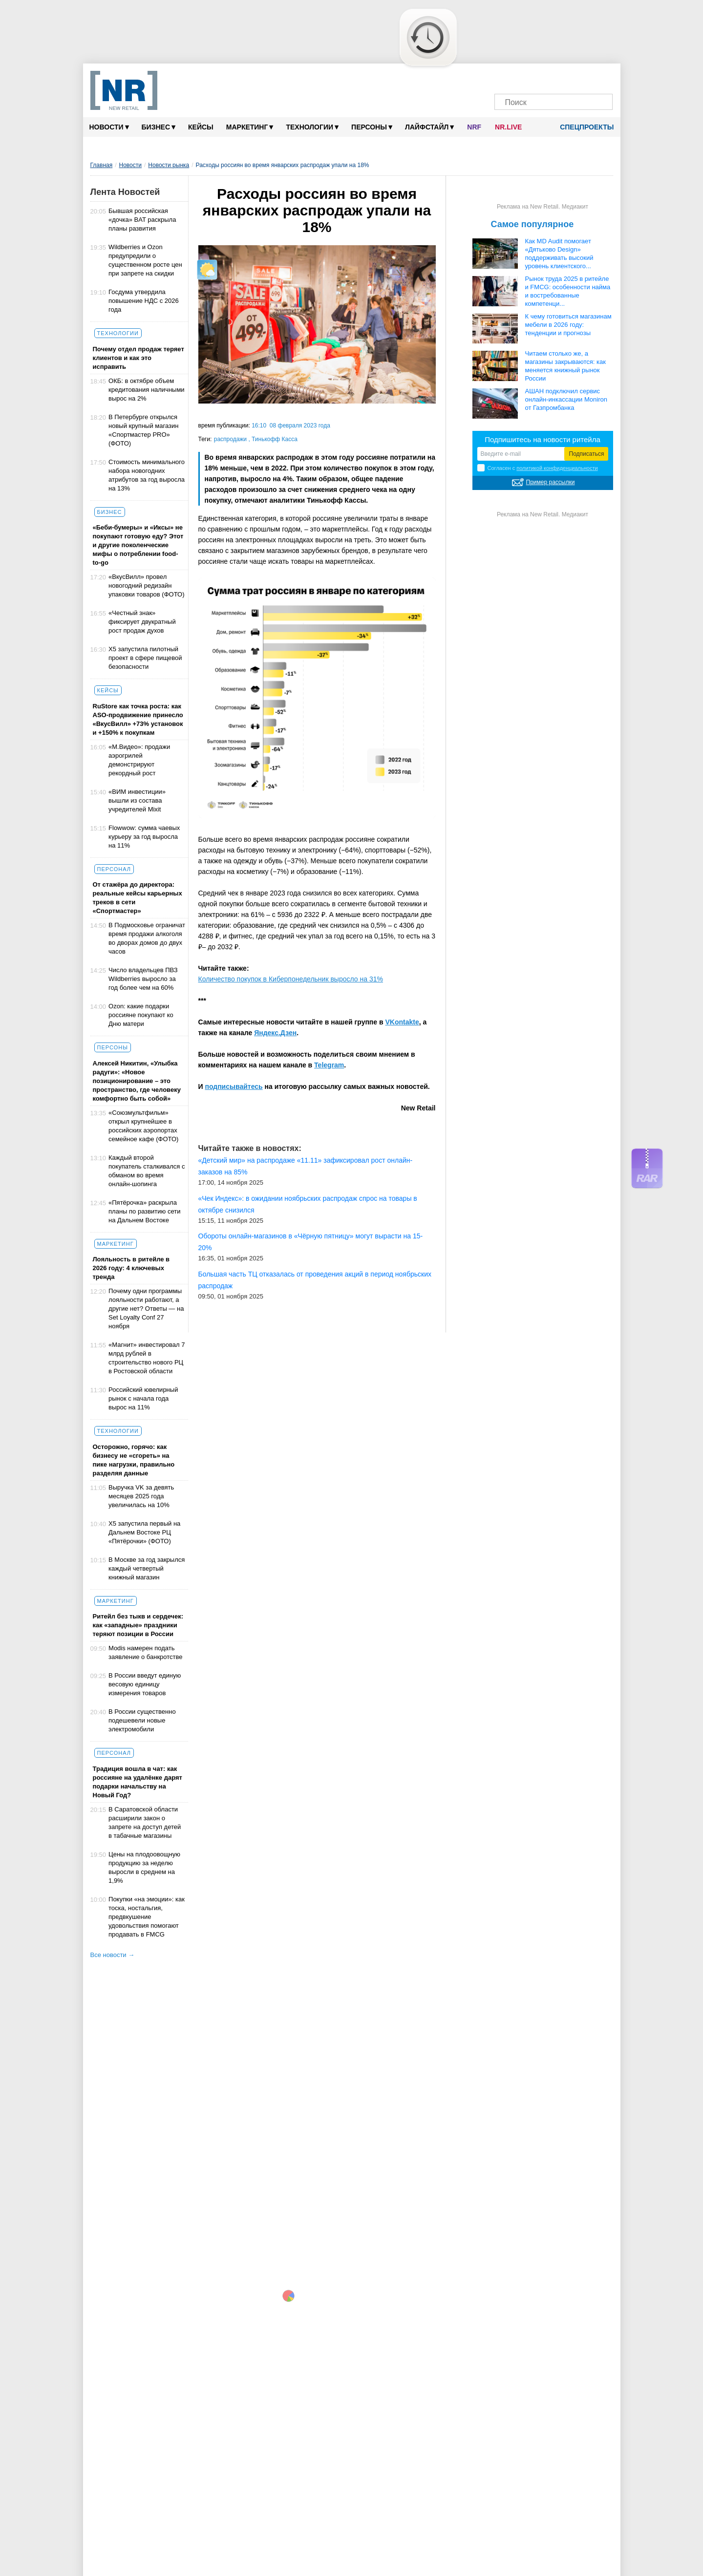  I want to click on a compressed RAR archive file, so click(647, 1168).